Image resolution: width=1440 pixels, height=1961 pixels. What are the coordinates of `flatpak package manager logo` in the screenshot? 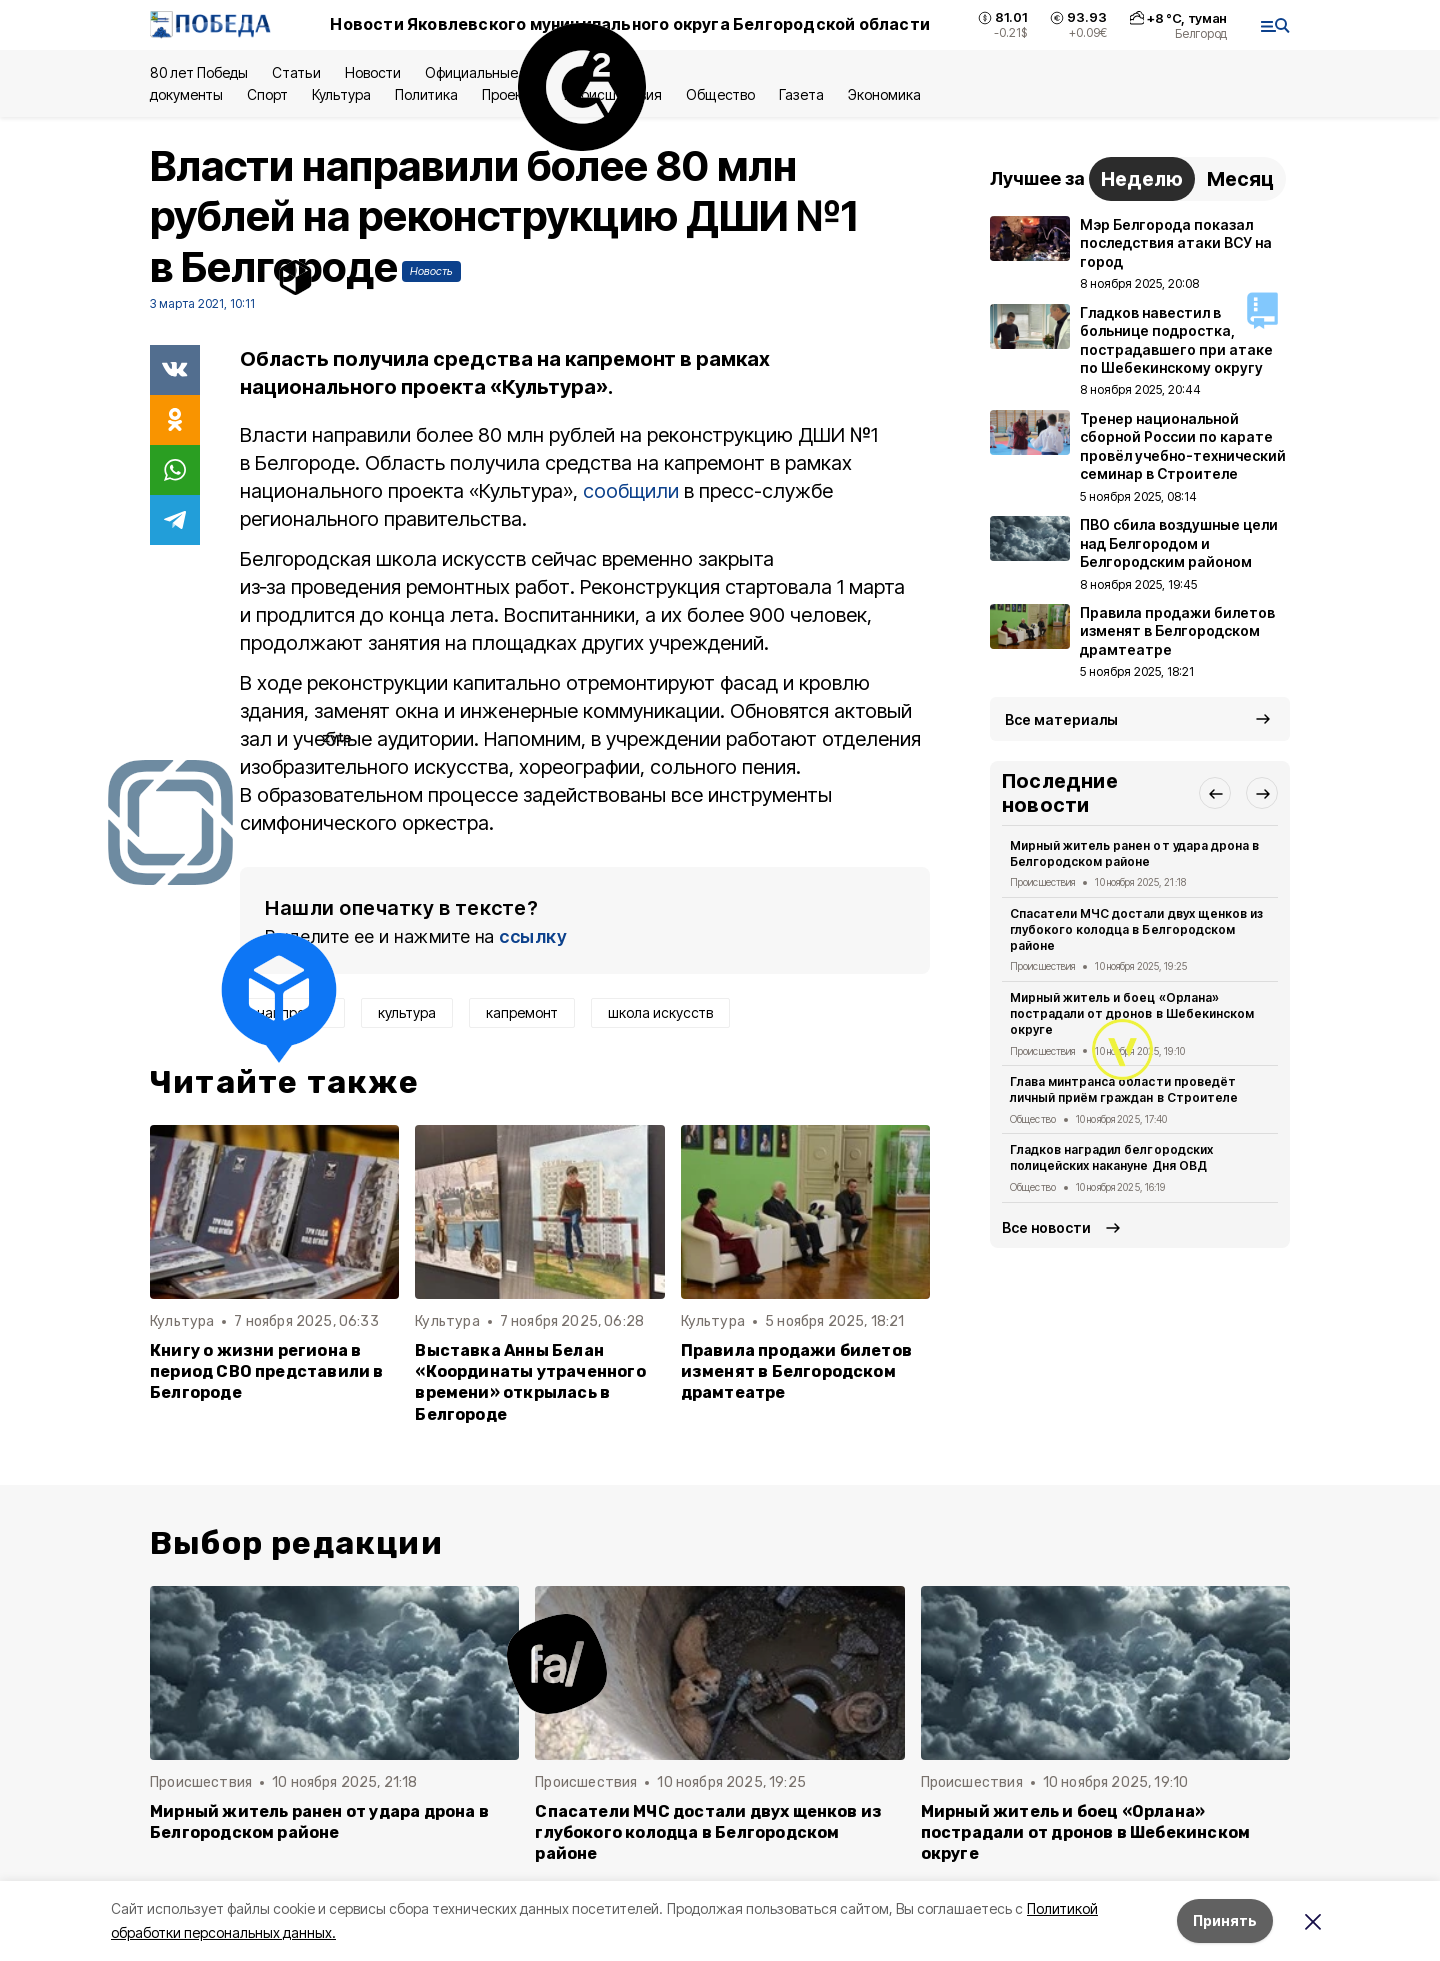 It's located at (295, 277).